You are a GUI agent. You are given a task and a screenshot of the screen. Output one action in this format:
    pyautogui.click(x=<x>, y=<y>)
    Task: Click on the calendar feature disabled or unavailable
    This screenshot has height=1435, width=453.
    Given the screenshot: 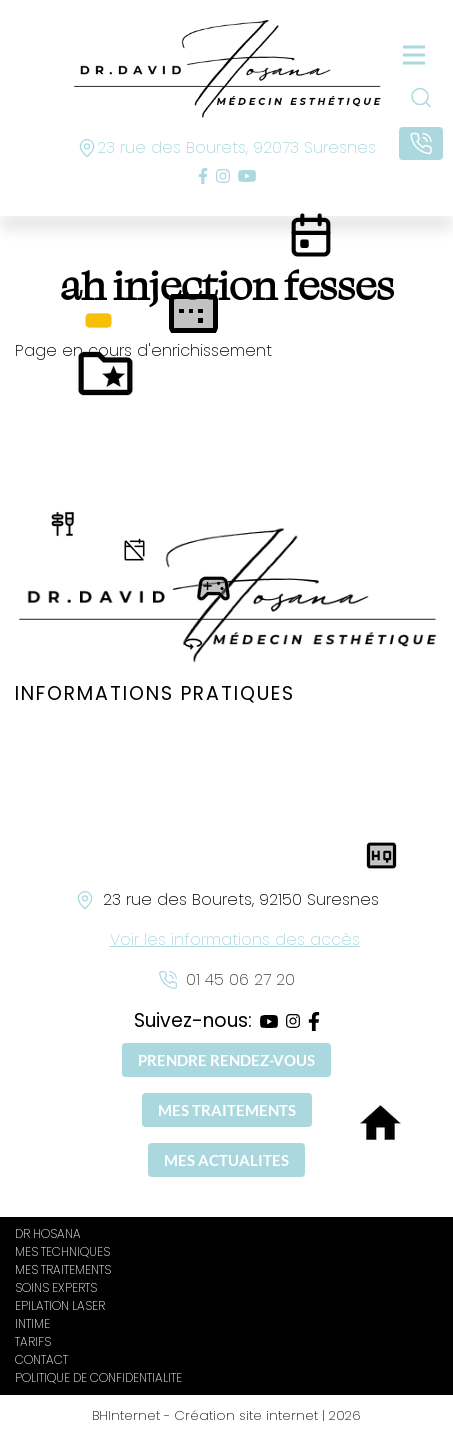 What is the action you would take?
    pyautogui.click(x=134, y=550)
    